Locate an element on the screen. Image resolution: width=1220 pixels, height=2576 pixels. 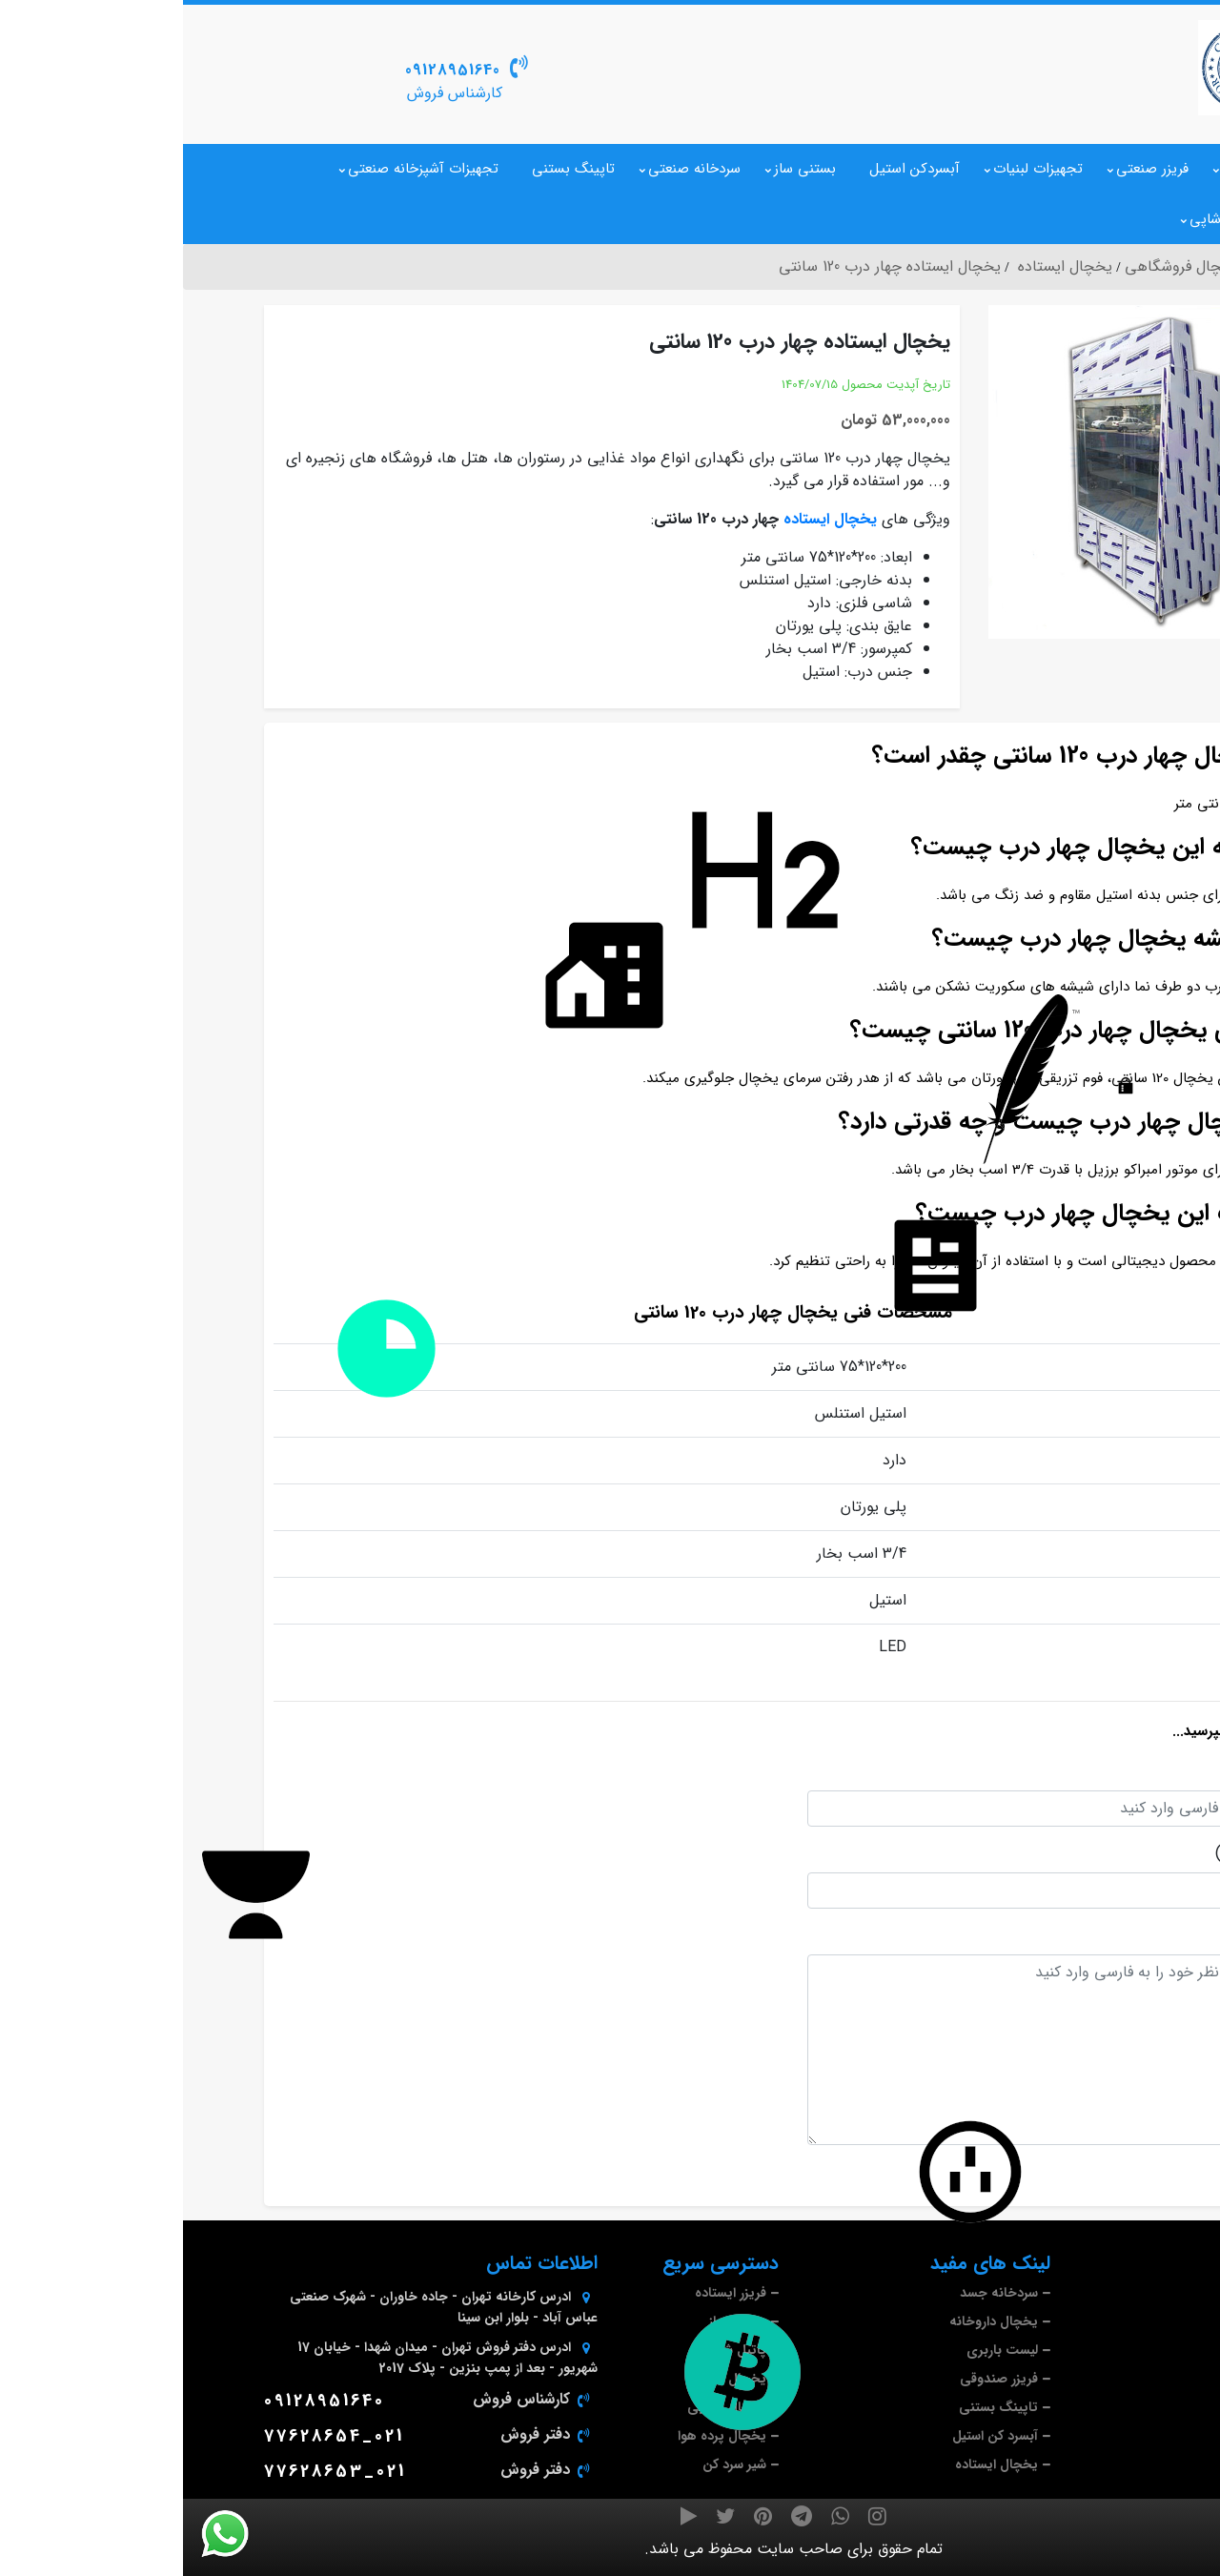
indicates 25% progress or completion status is located at coordinates (386, 1348).